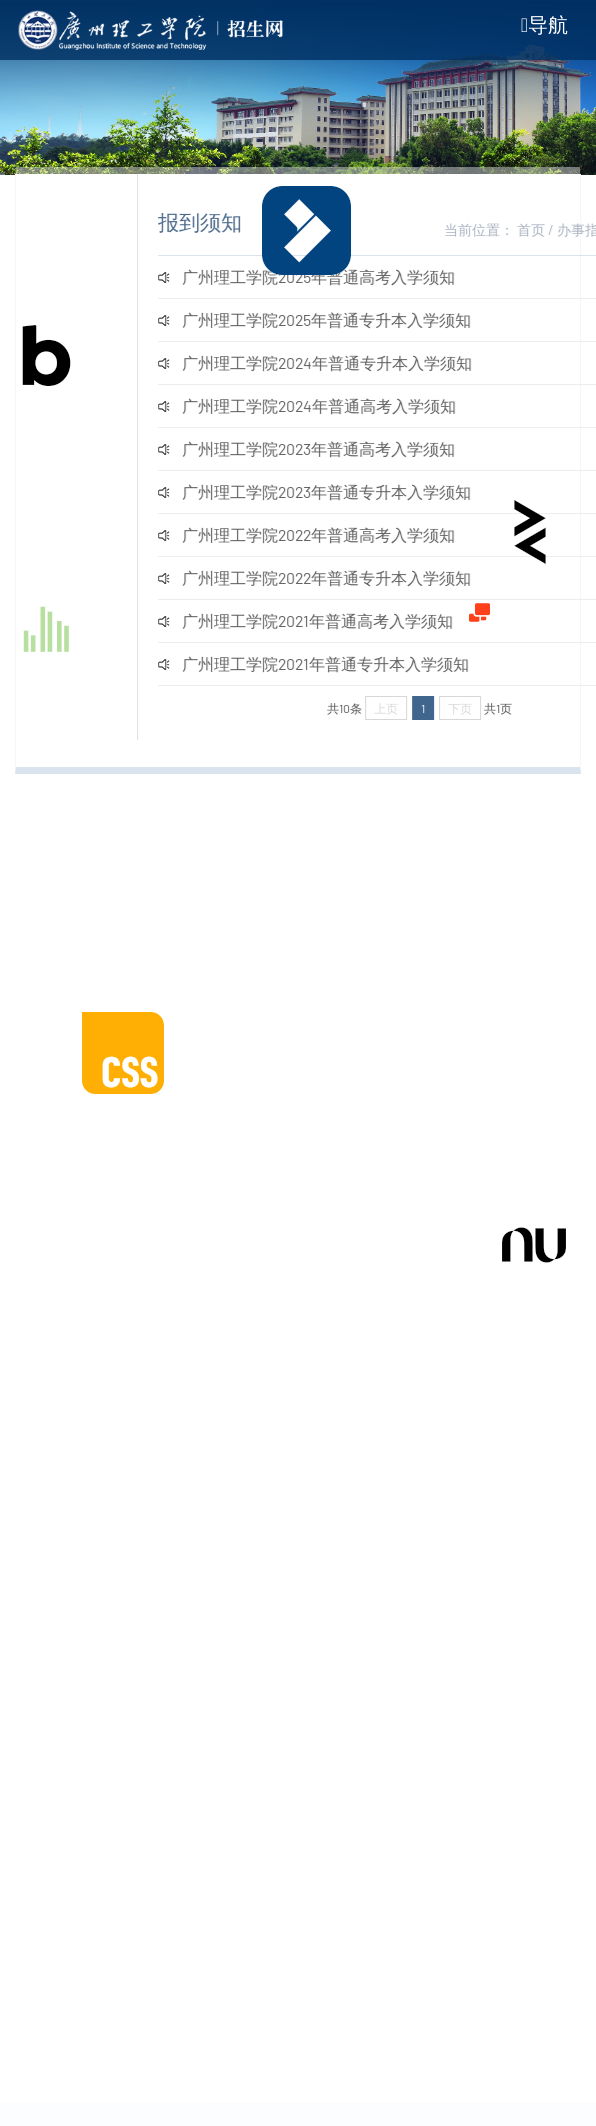  What do you see at coordinates (46, 355) in the screenshot?
I see `bricks website builder logo` at bounding box center [46, 355].